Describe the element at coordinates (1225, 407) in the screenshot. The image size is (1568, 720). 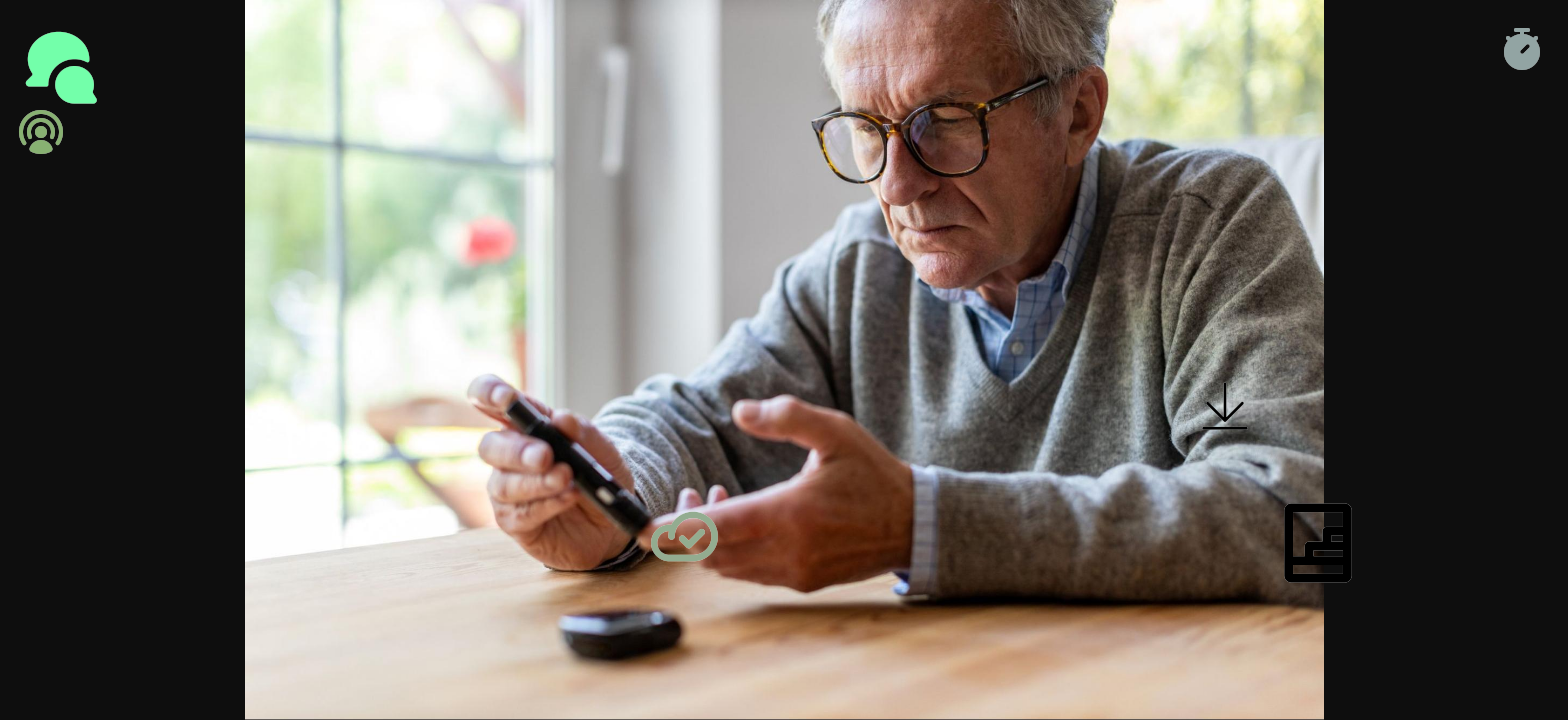
I see `download a file` at that location.